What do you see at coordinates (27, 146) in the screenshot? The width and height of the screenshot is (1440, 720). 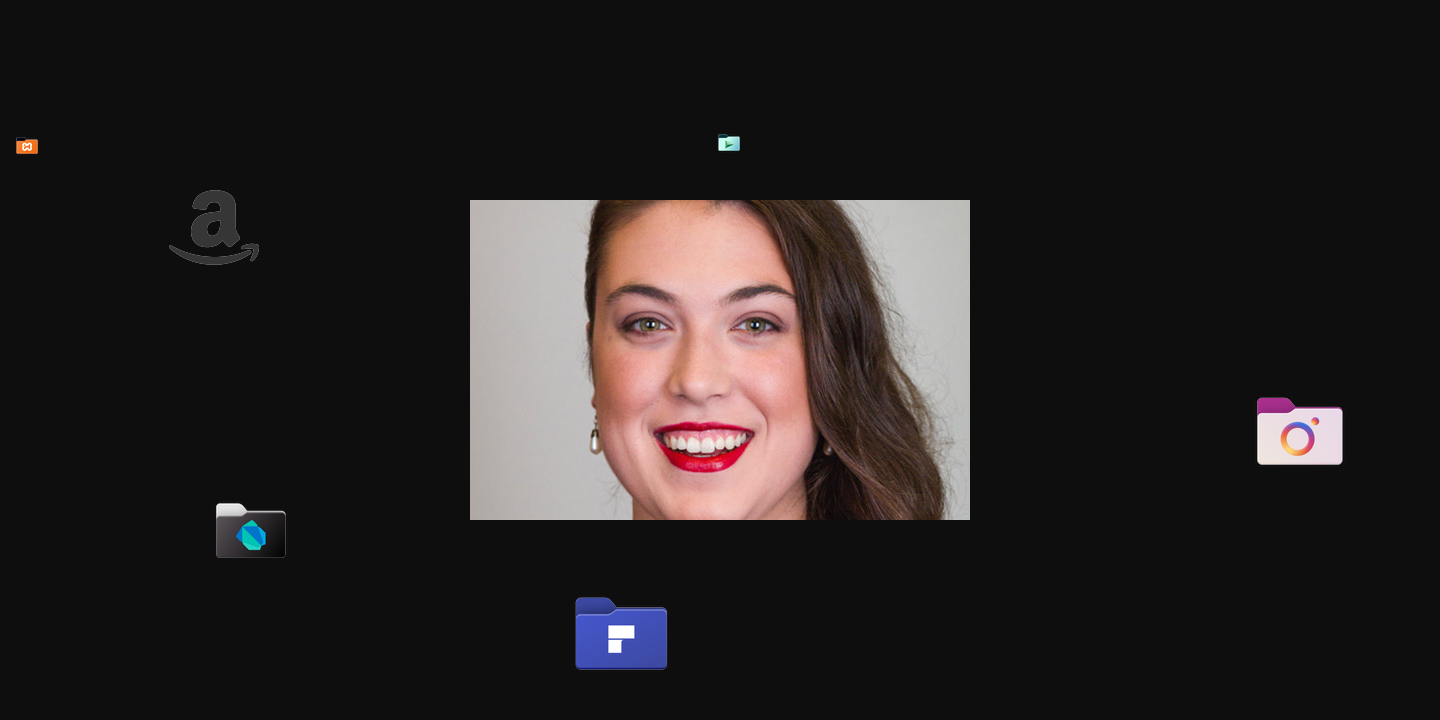 I see `open XAMPP local server files folder` at bounding box center [27, 146].